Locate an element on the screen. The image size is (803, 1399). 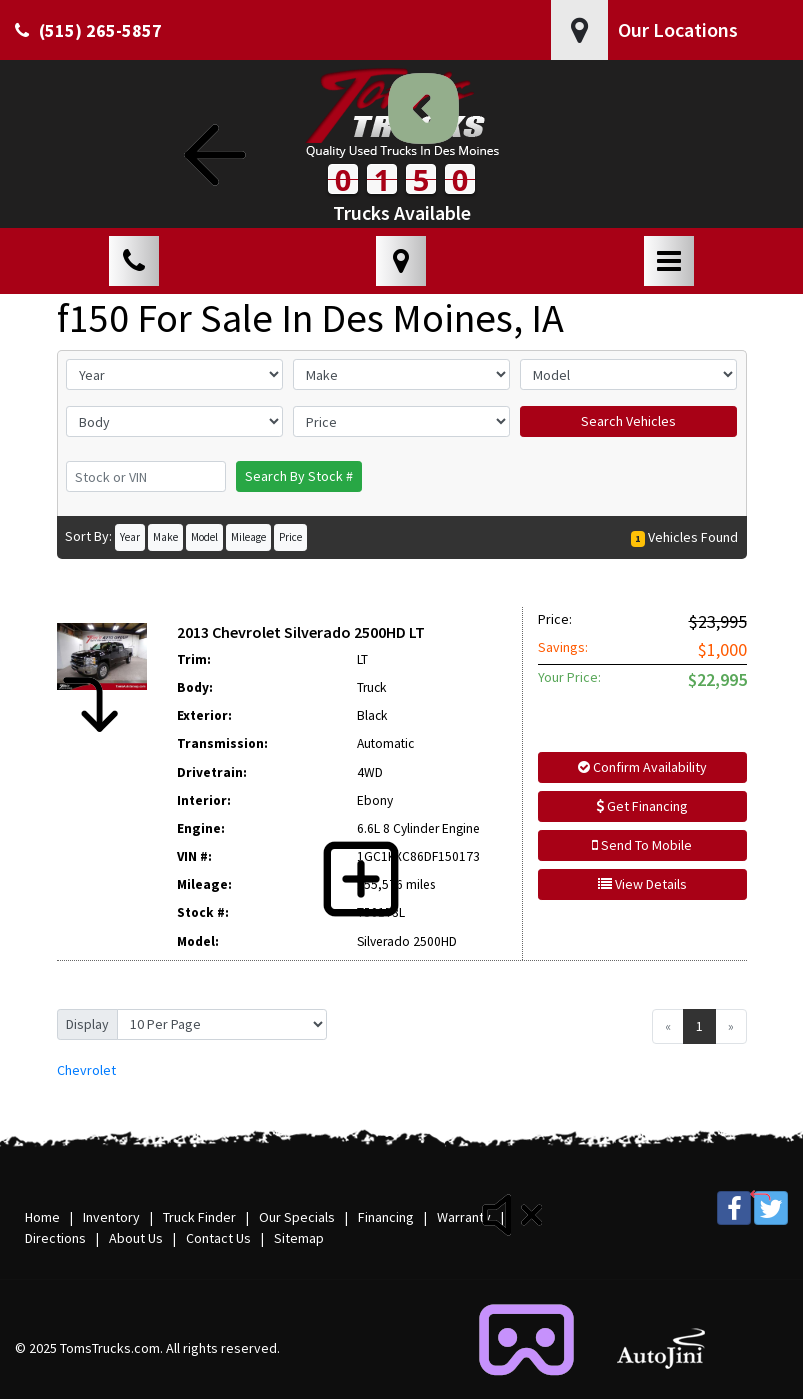
mute audio or sound is located at coordinates (511, 1215).